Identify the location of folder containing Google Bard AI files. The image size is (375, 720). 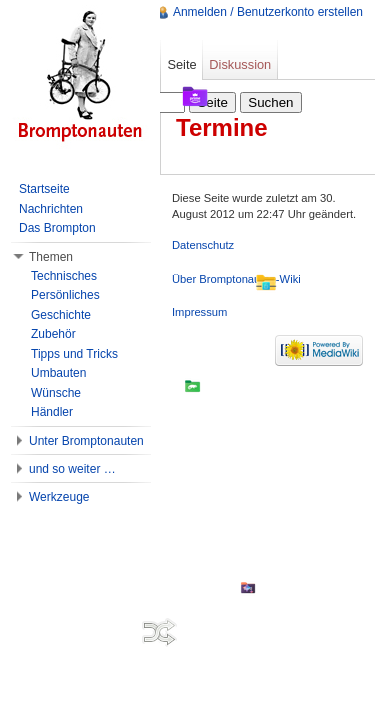
(248, 588).